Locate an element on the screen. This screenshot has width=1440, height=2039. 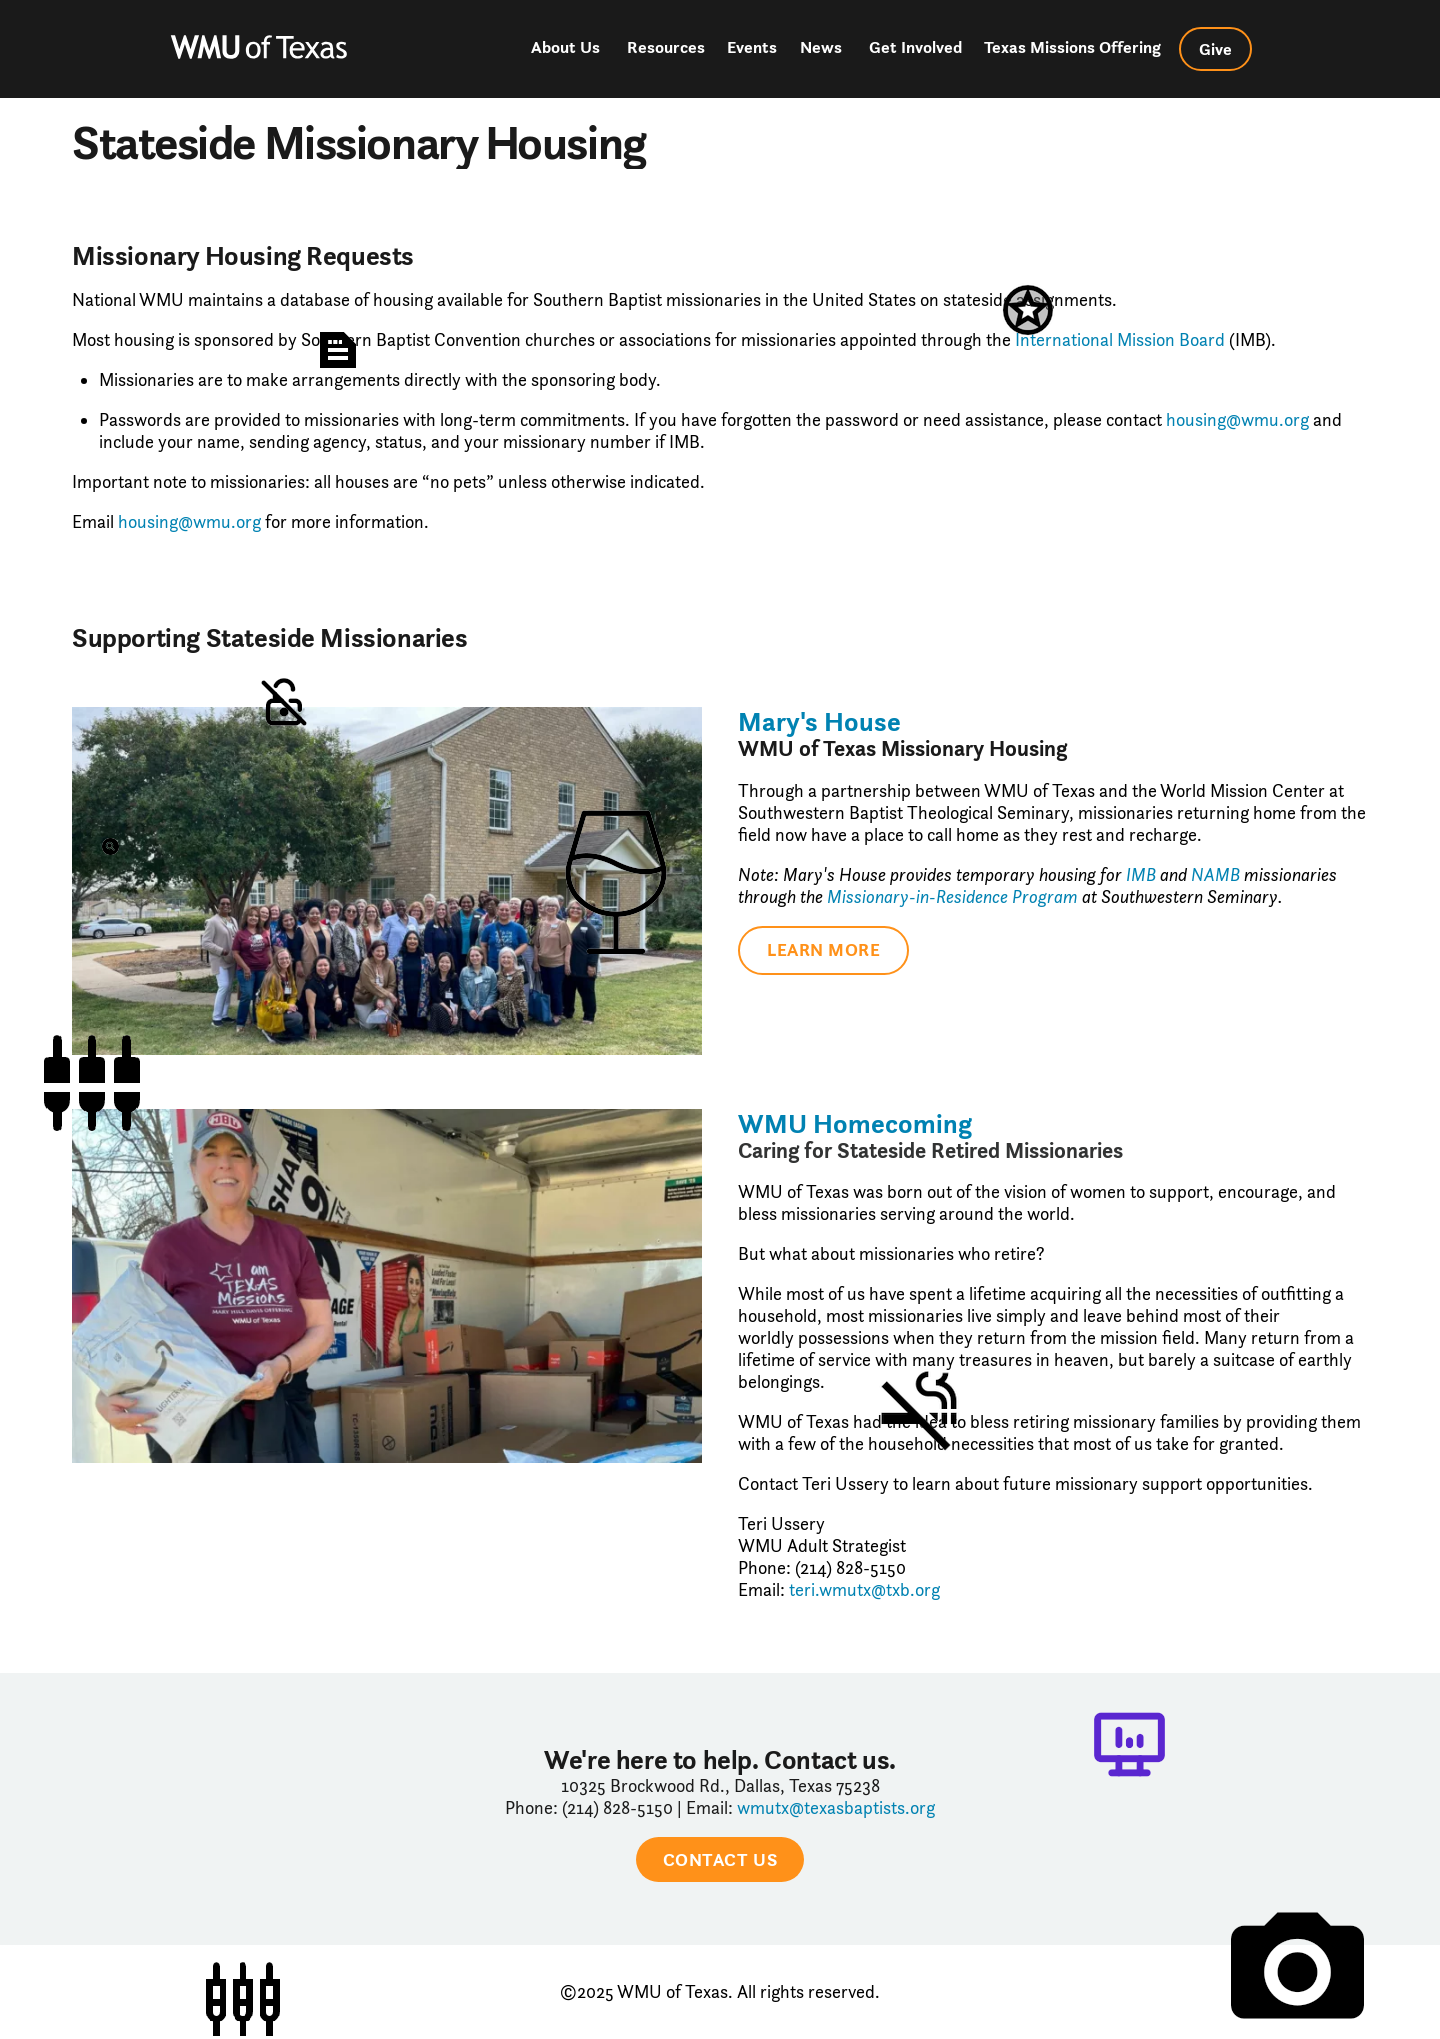
browse wine selection is located at coordinates (616, 877).